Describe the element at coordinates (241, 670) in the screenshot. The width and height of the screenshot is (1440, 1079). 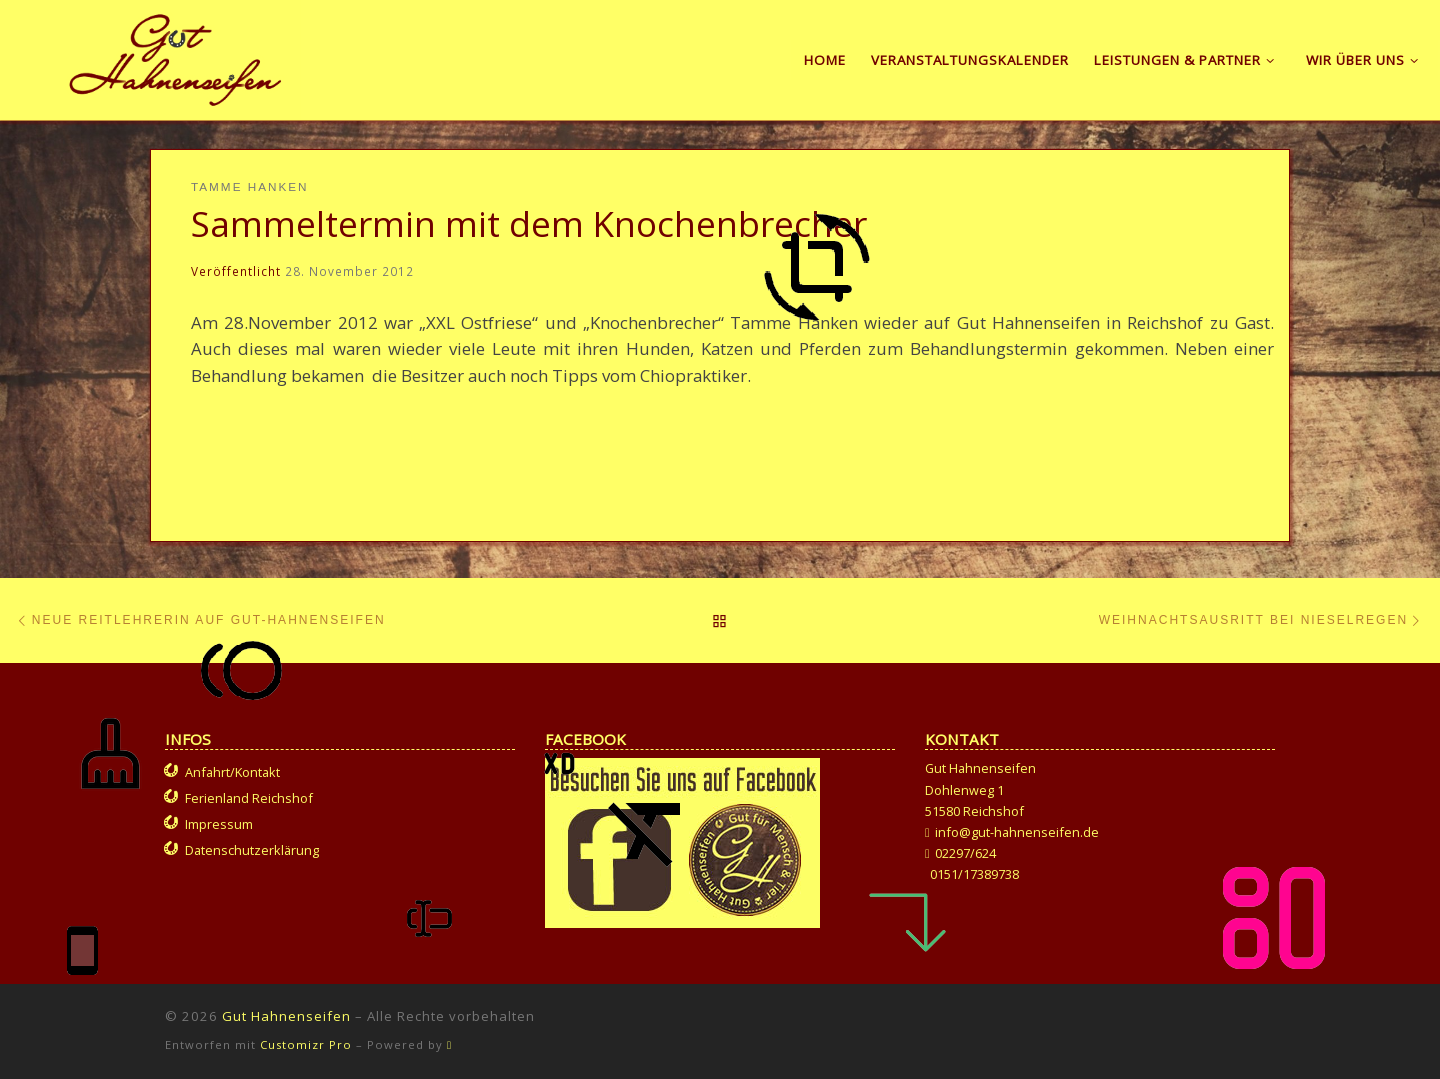
I see `view toll or payment information` at that location.